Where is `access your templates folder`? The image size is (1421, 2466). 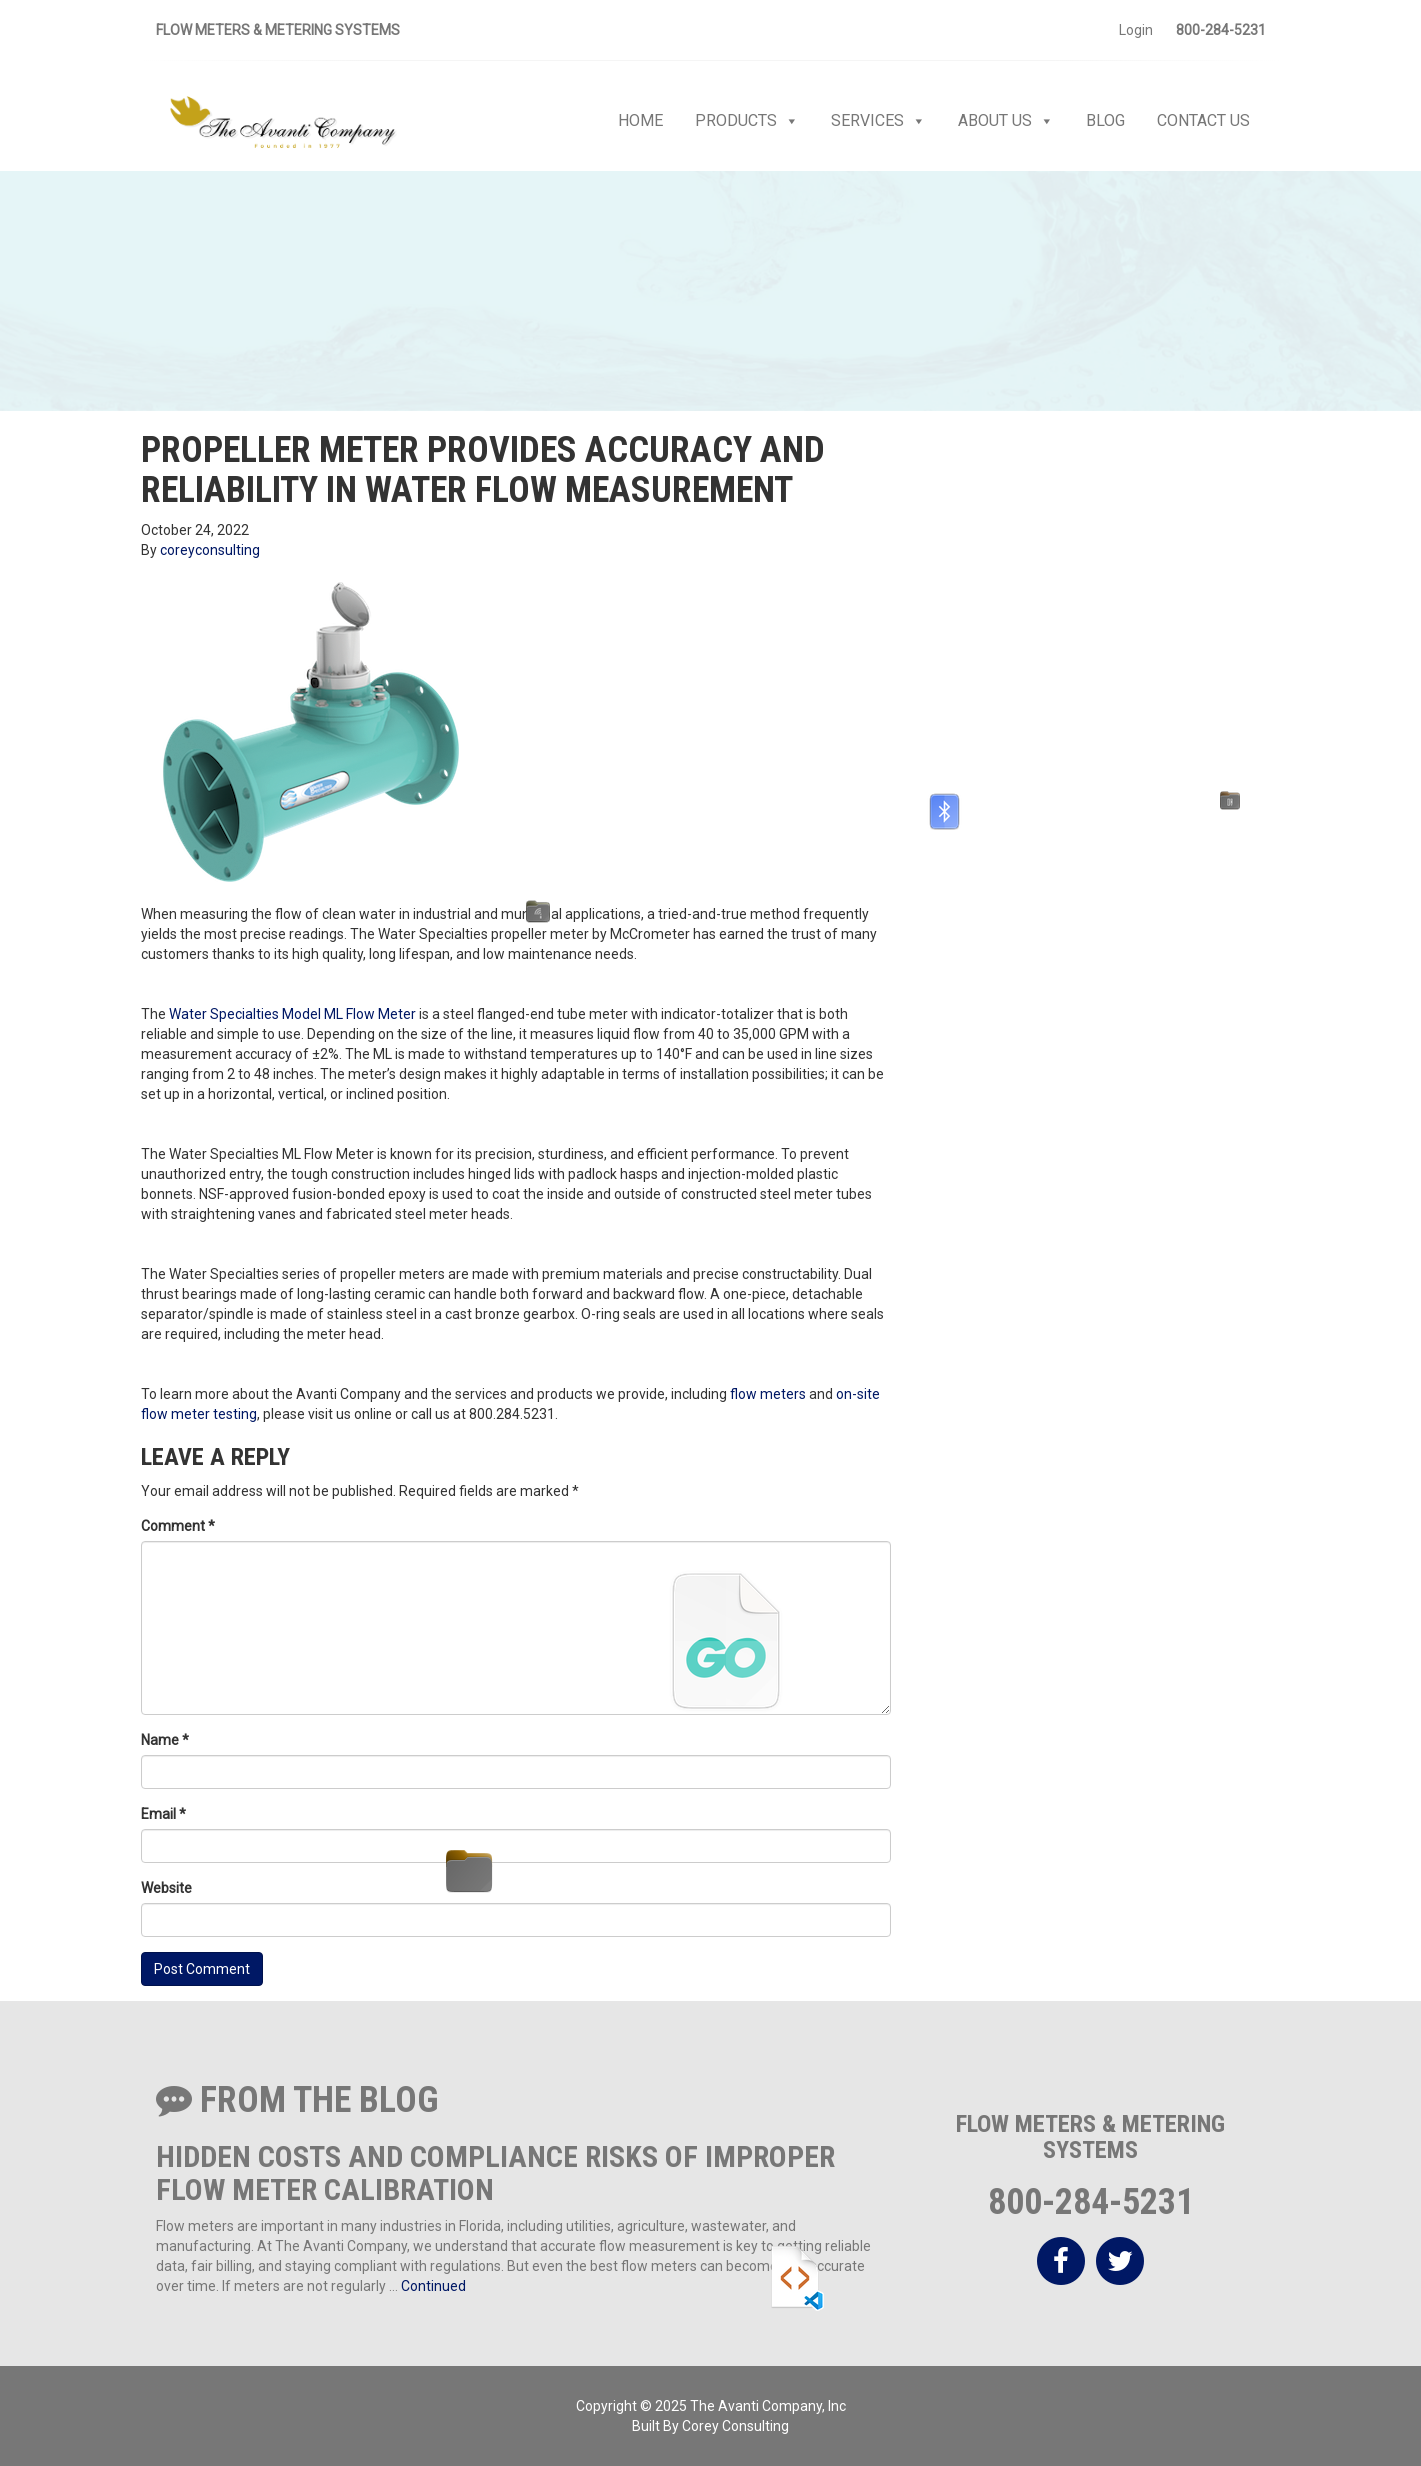 access your templates folder is located at coordinates (1230, 800).